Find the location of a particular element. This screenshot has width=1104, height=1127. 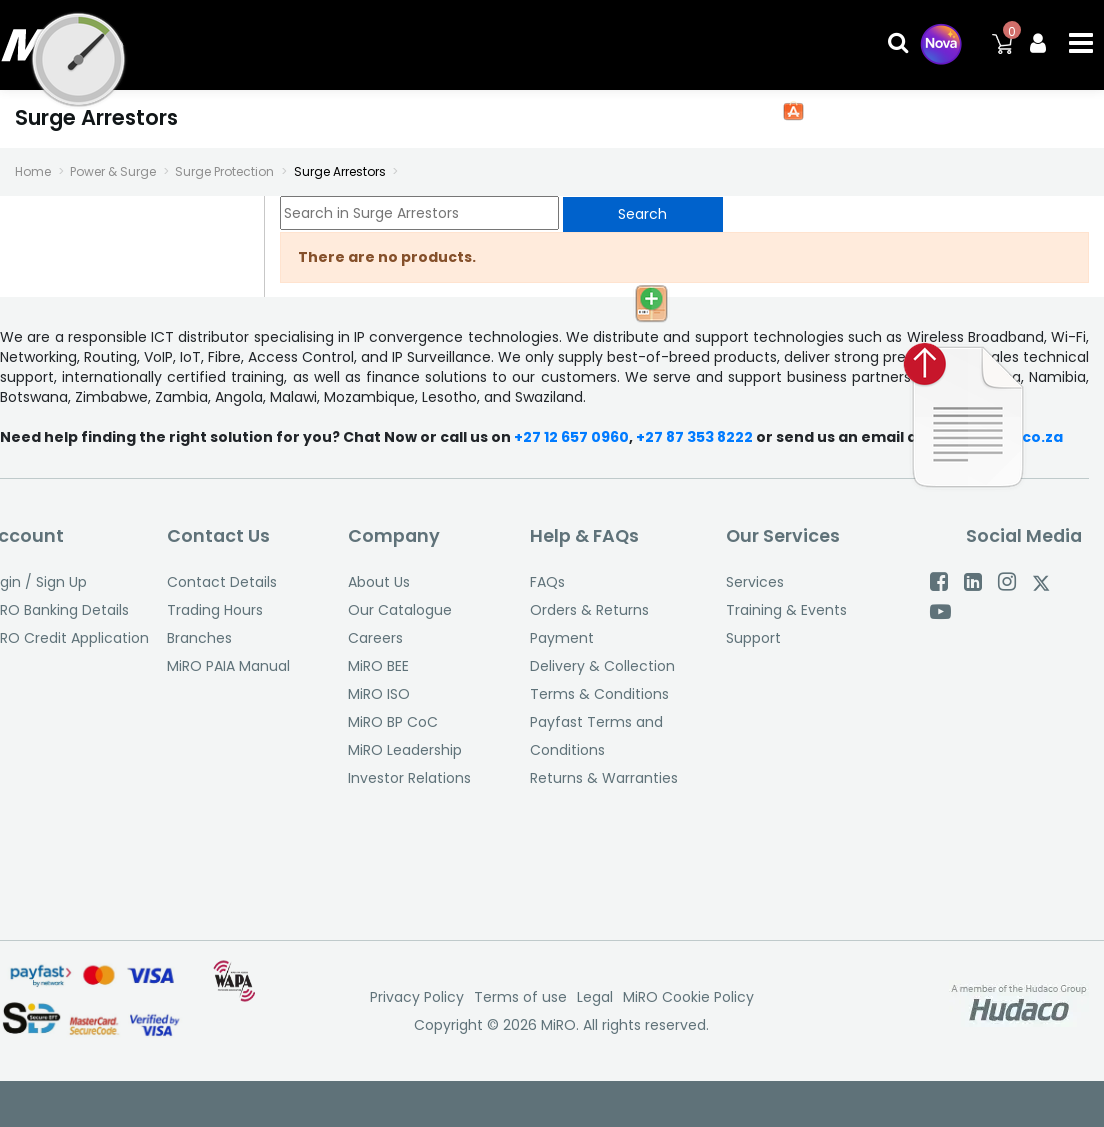

open sysprof system profiler application is located at coordinates (78, 59).